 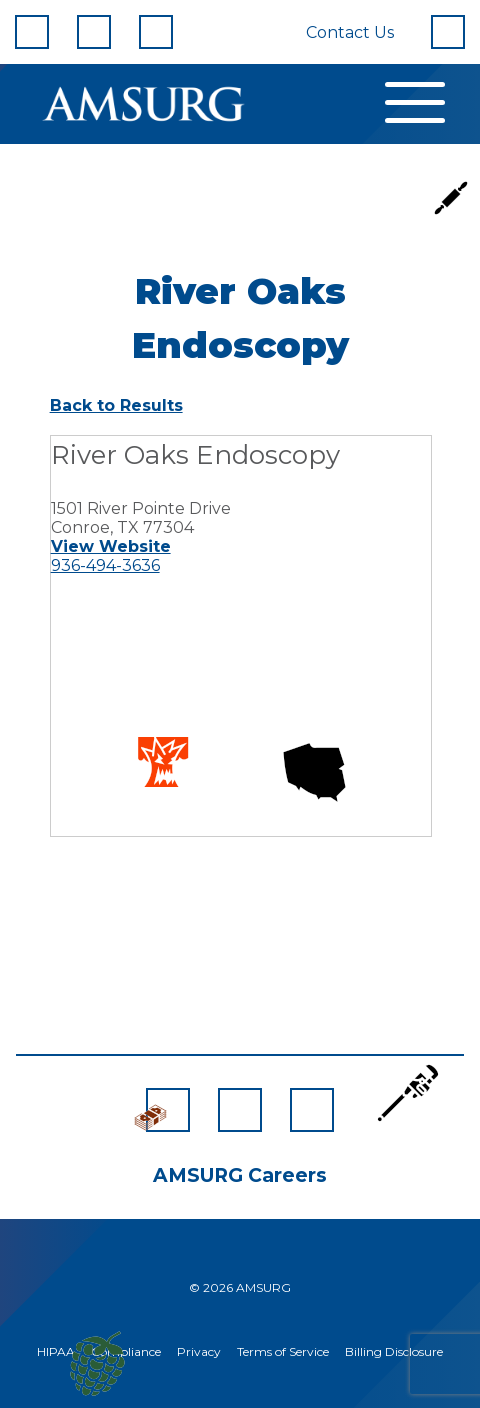 What do you see at coordinates (408, 1093) in the screenshot?
I see `access settings or configuration options` at bounding box center [408, 1093].